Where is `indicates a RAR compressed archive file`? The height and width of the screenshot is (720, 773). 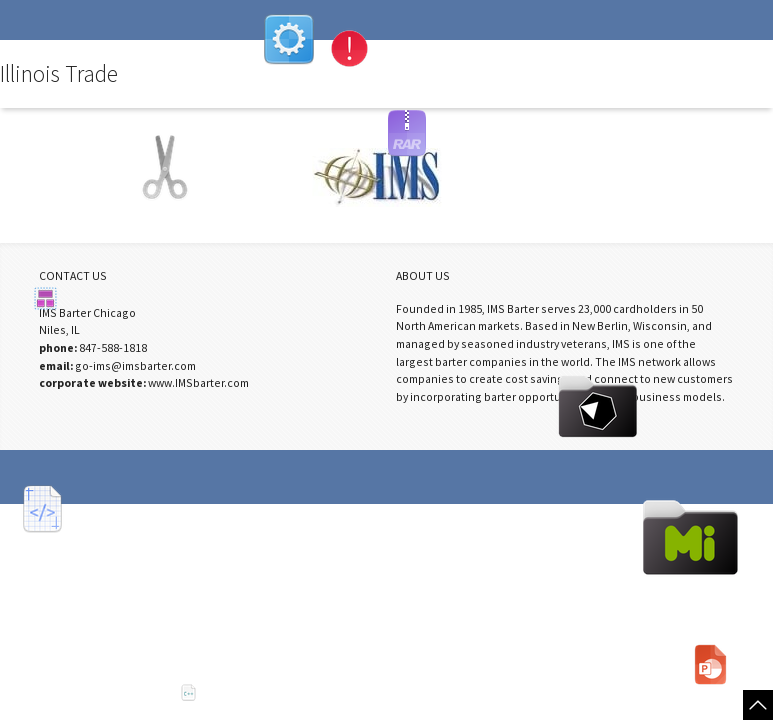
indicates a RAR compressed archive file is located at coordinates (407, 133).